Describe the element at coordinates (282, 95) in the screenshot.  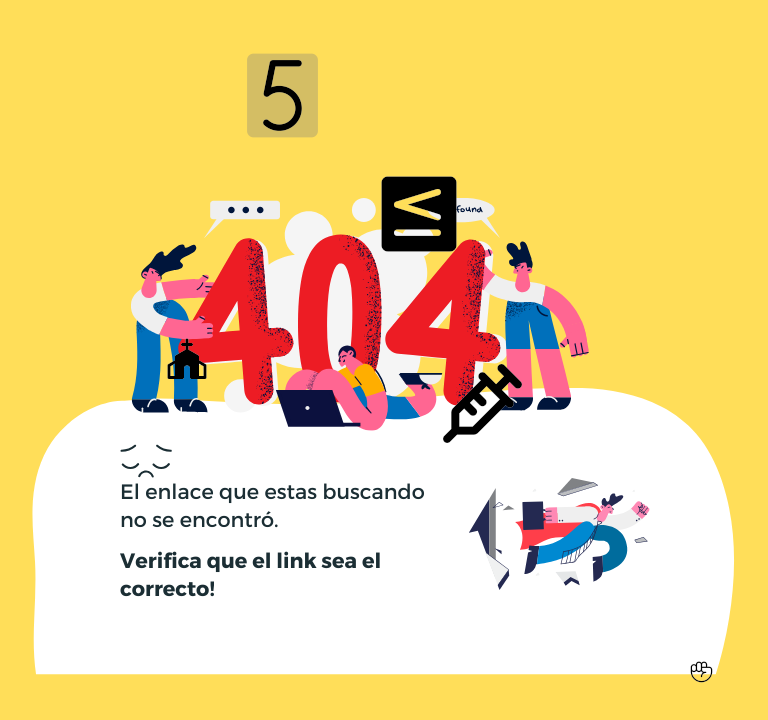
I see `indicates the number five in a sequence or list` at that location.